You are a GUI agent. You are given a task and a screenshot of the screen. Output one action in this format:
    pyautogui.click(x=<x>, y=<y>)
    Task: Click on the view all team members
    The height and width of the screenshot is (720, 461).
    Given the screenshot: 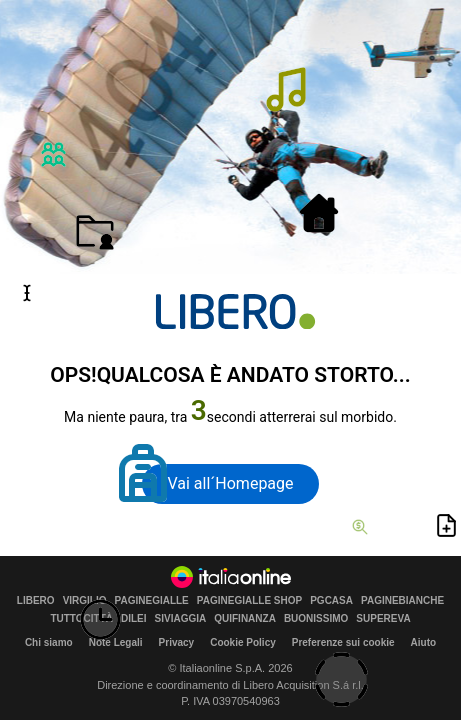 What is the action you would take?
    pyautogui.click(x=53, y=154)
    